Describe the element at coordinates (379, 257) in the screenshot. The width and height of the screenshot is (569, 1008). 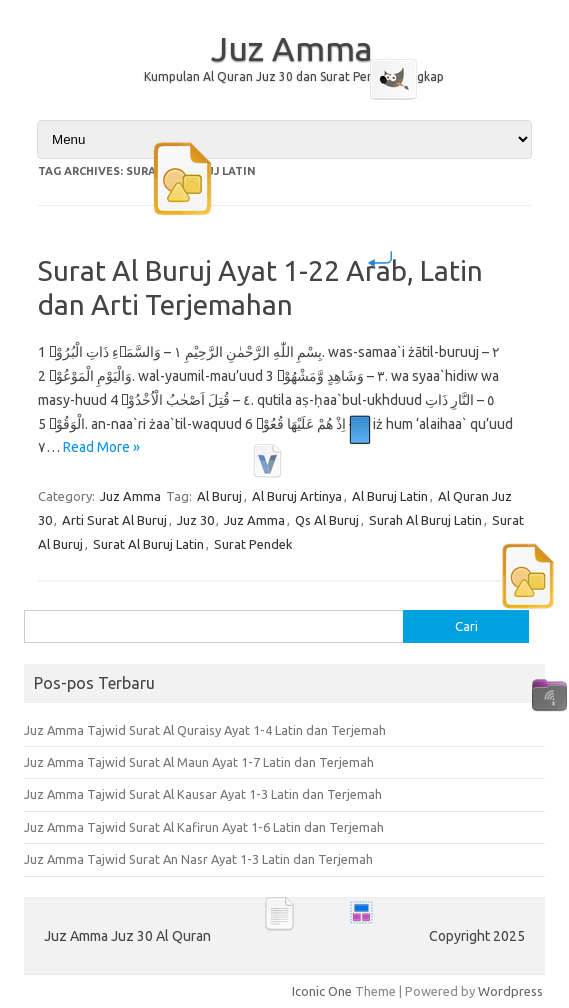
I see `reply to an email message` at that location.